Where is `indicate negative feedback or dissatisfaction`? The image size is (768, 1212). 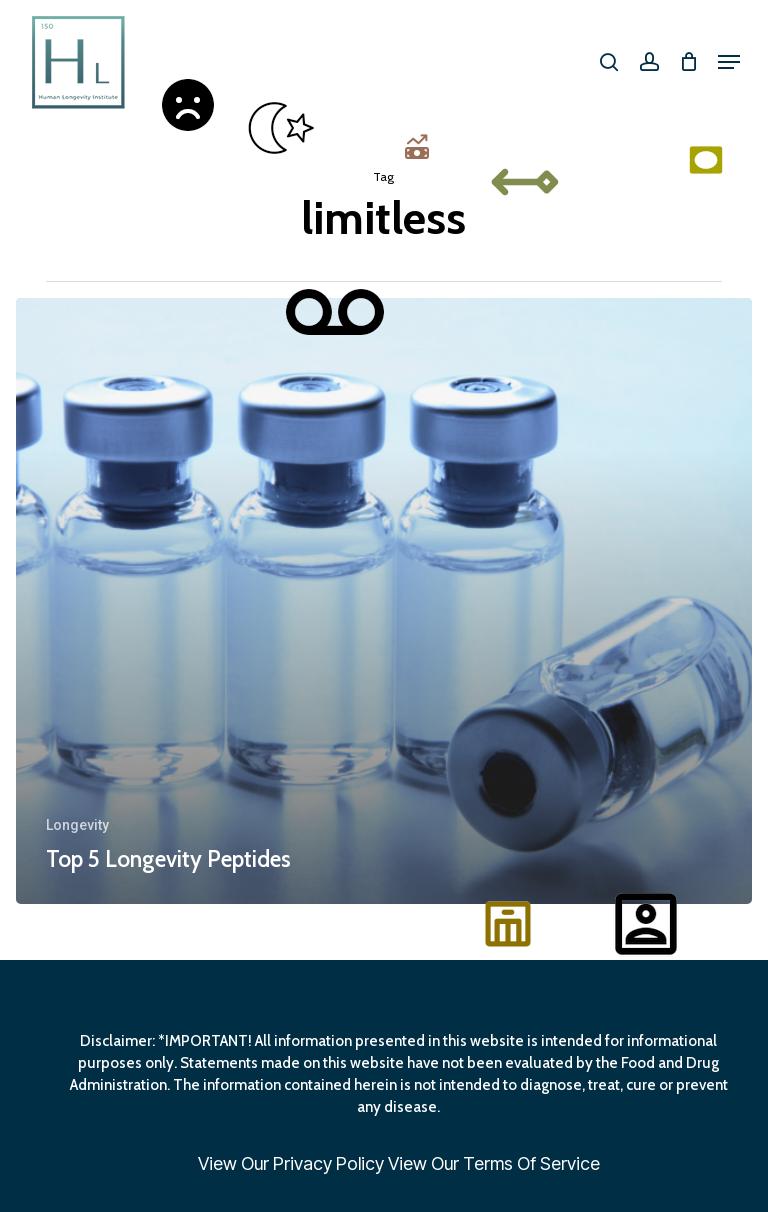
indicate negative feedback or dissatisfaction is located at coordinates (188, 105).